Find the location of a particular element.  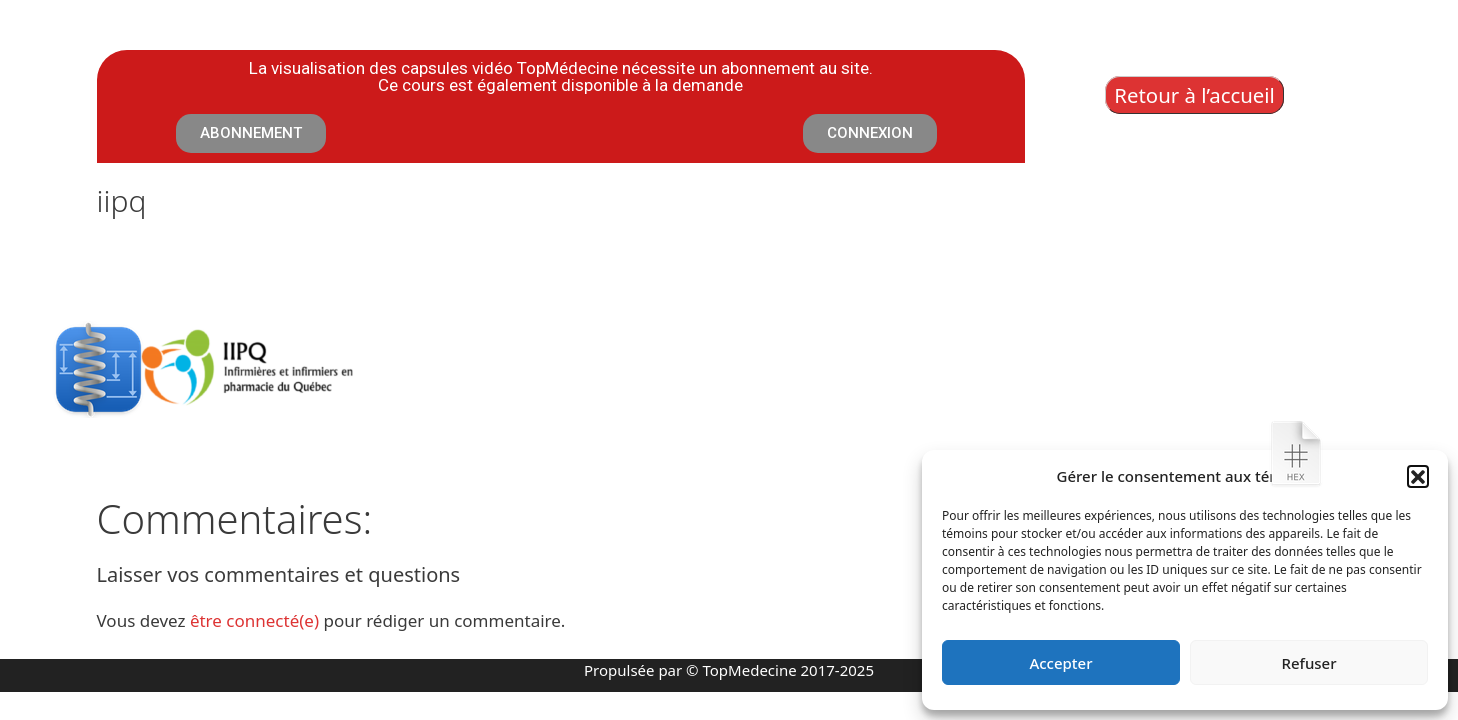

open a hexadecimal data file is located at coordinates (1296, 454).